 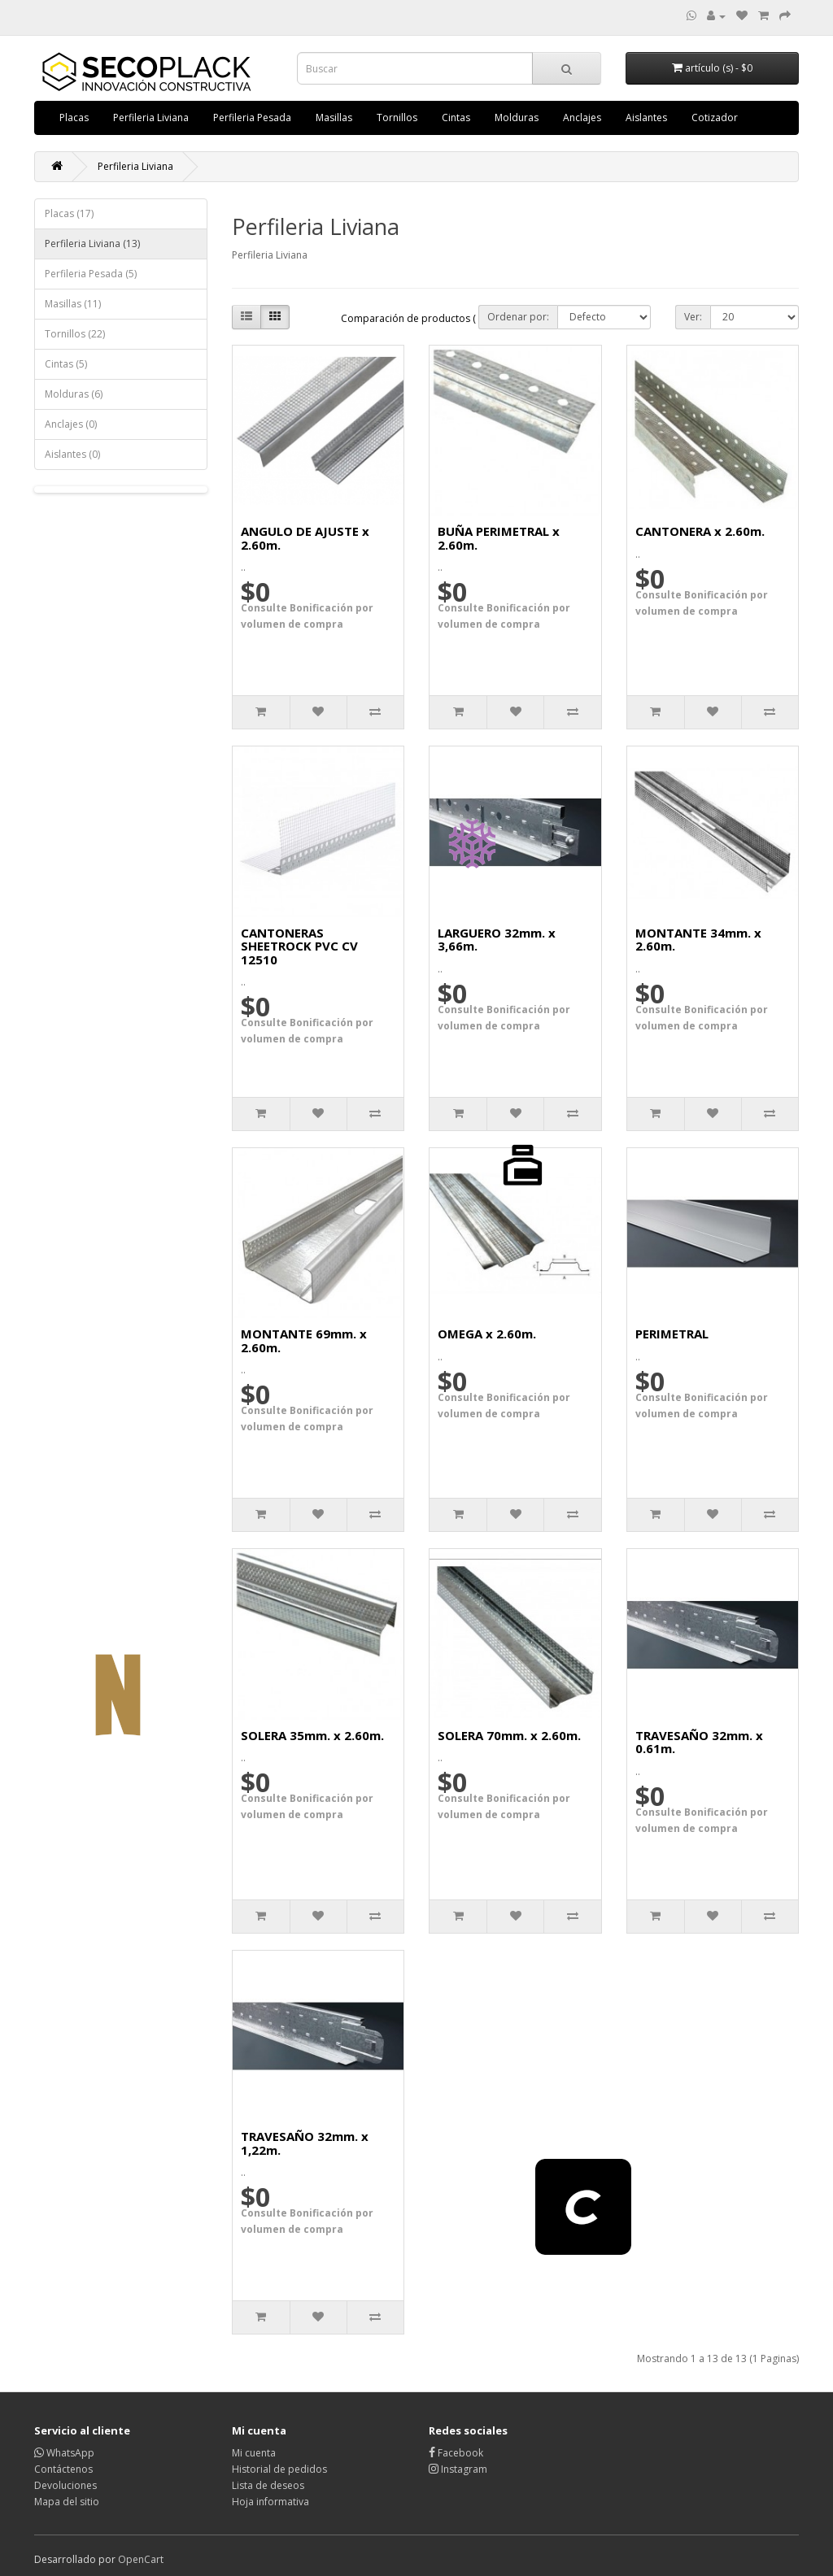 What do you see at coordinates (472, 843) in the screenshot?
I see `Picard Surgelés brand logo` at bounding box center [472, 843].